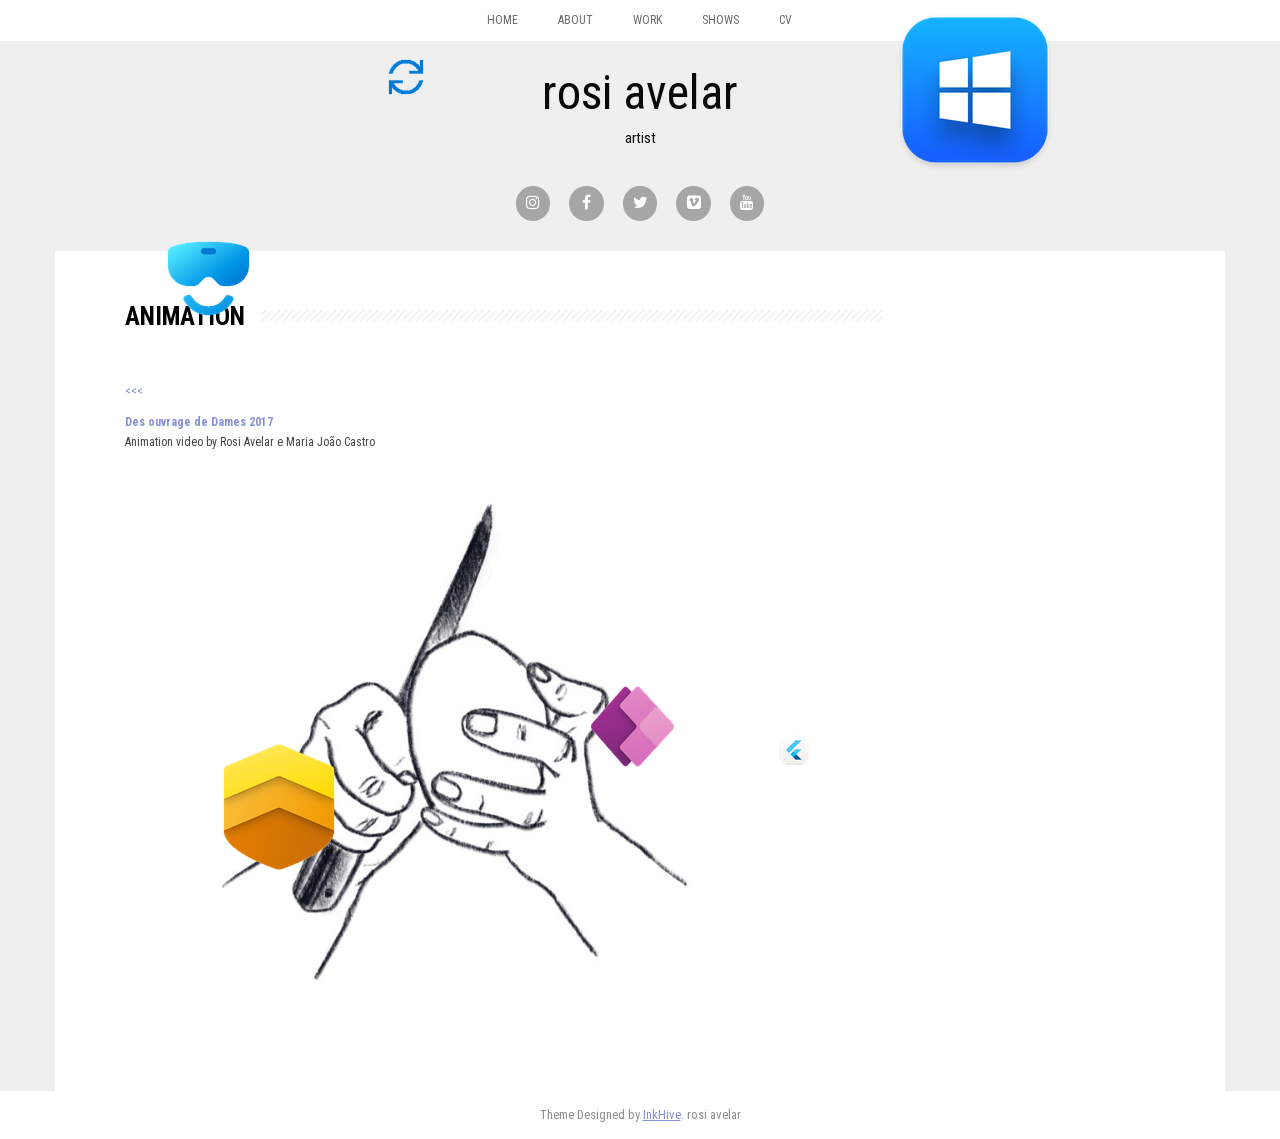  What do you see at coordinates (406, 77) in the screenshot?
I see `indicates OneDrive is currently syncing files` at bounding box center [406, 77].